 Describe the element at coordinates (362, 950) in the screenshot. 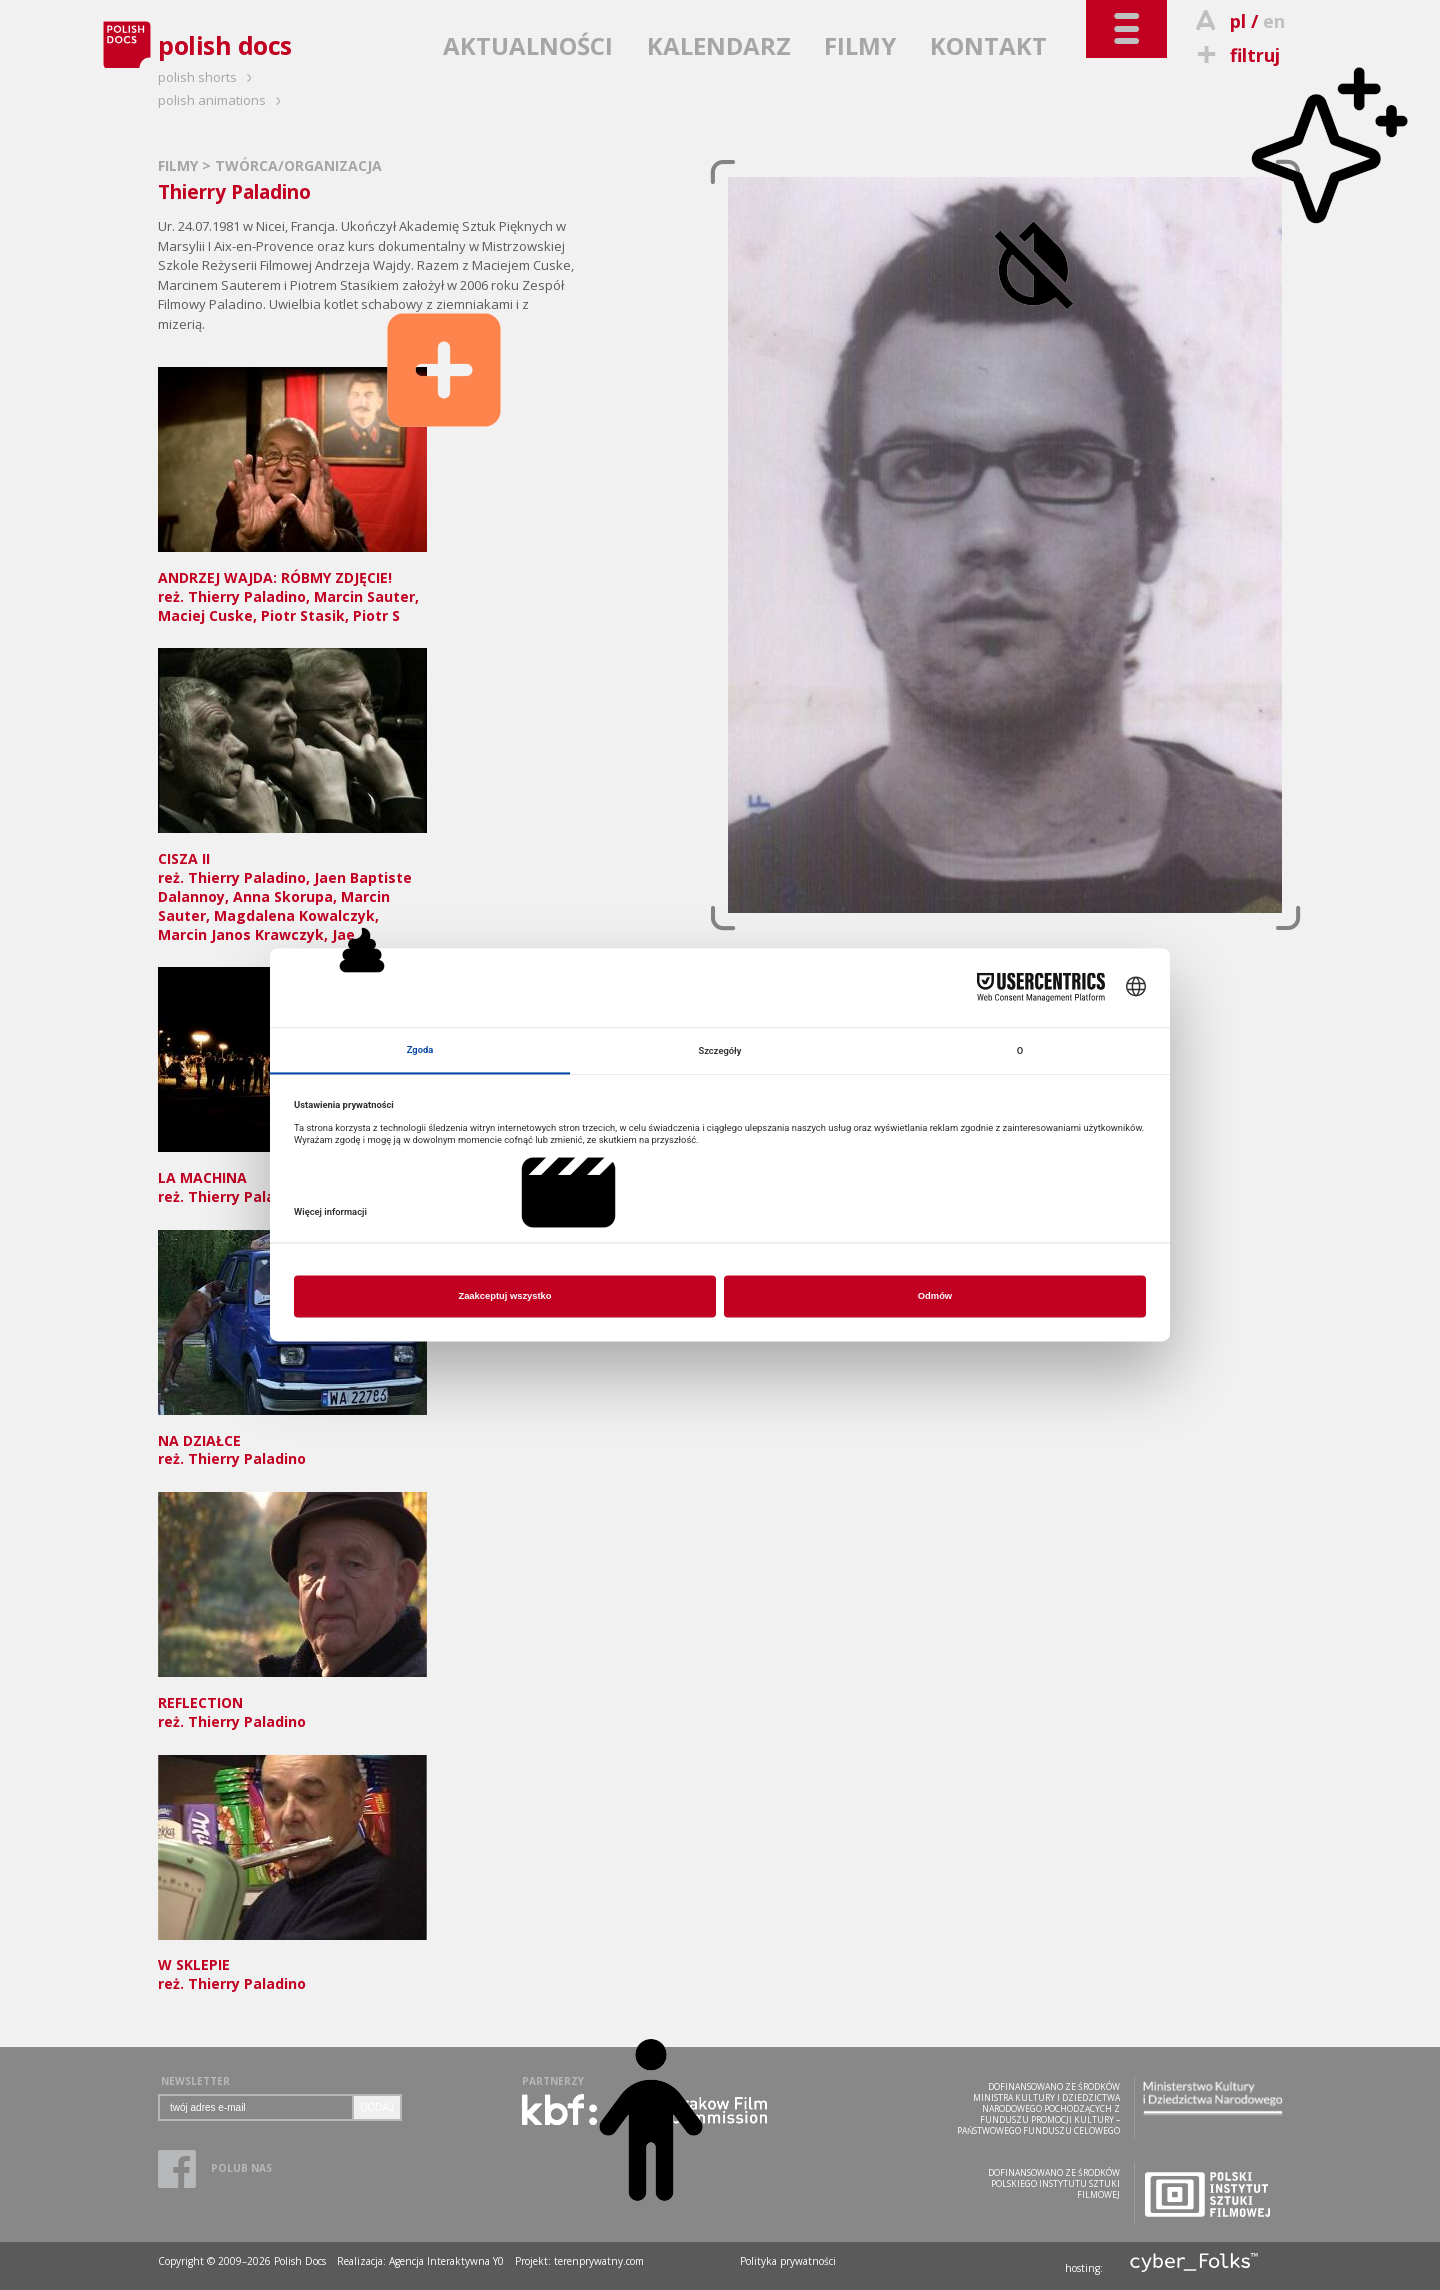

I see `add a poop emoji reaction to a message` at that location.